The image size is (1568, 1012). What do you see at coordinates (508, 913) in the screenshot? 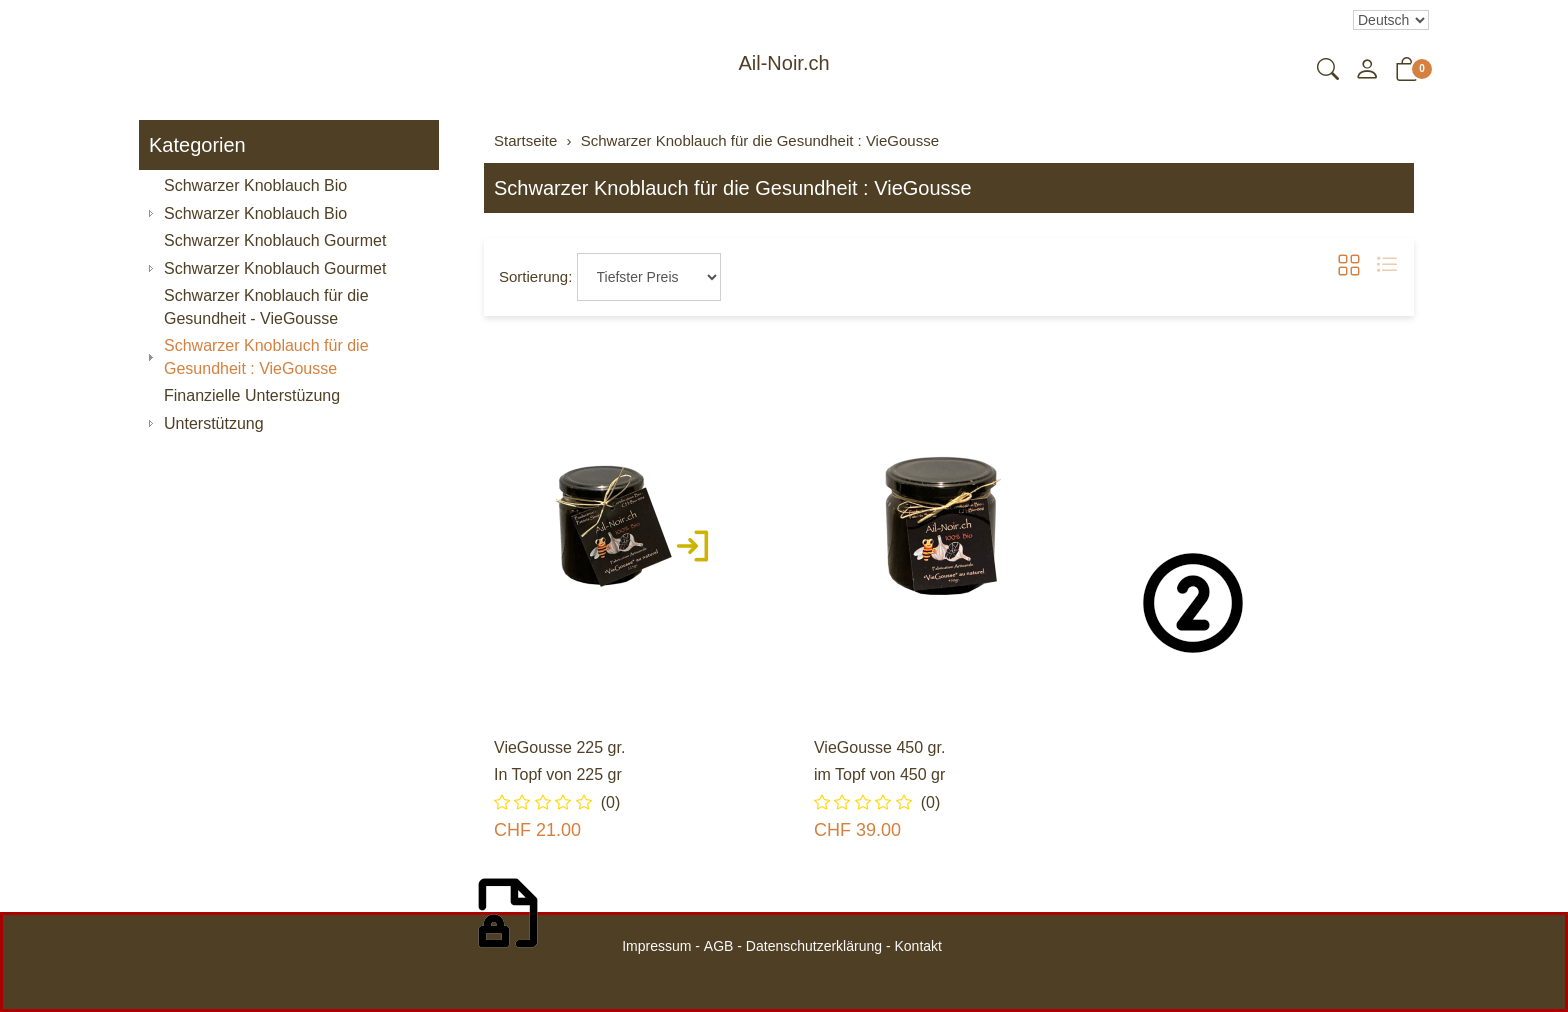
I see `a locked or protected file` at bounding box center [508, 913].